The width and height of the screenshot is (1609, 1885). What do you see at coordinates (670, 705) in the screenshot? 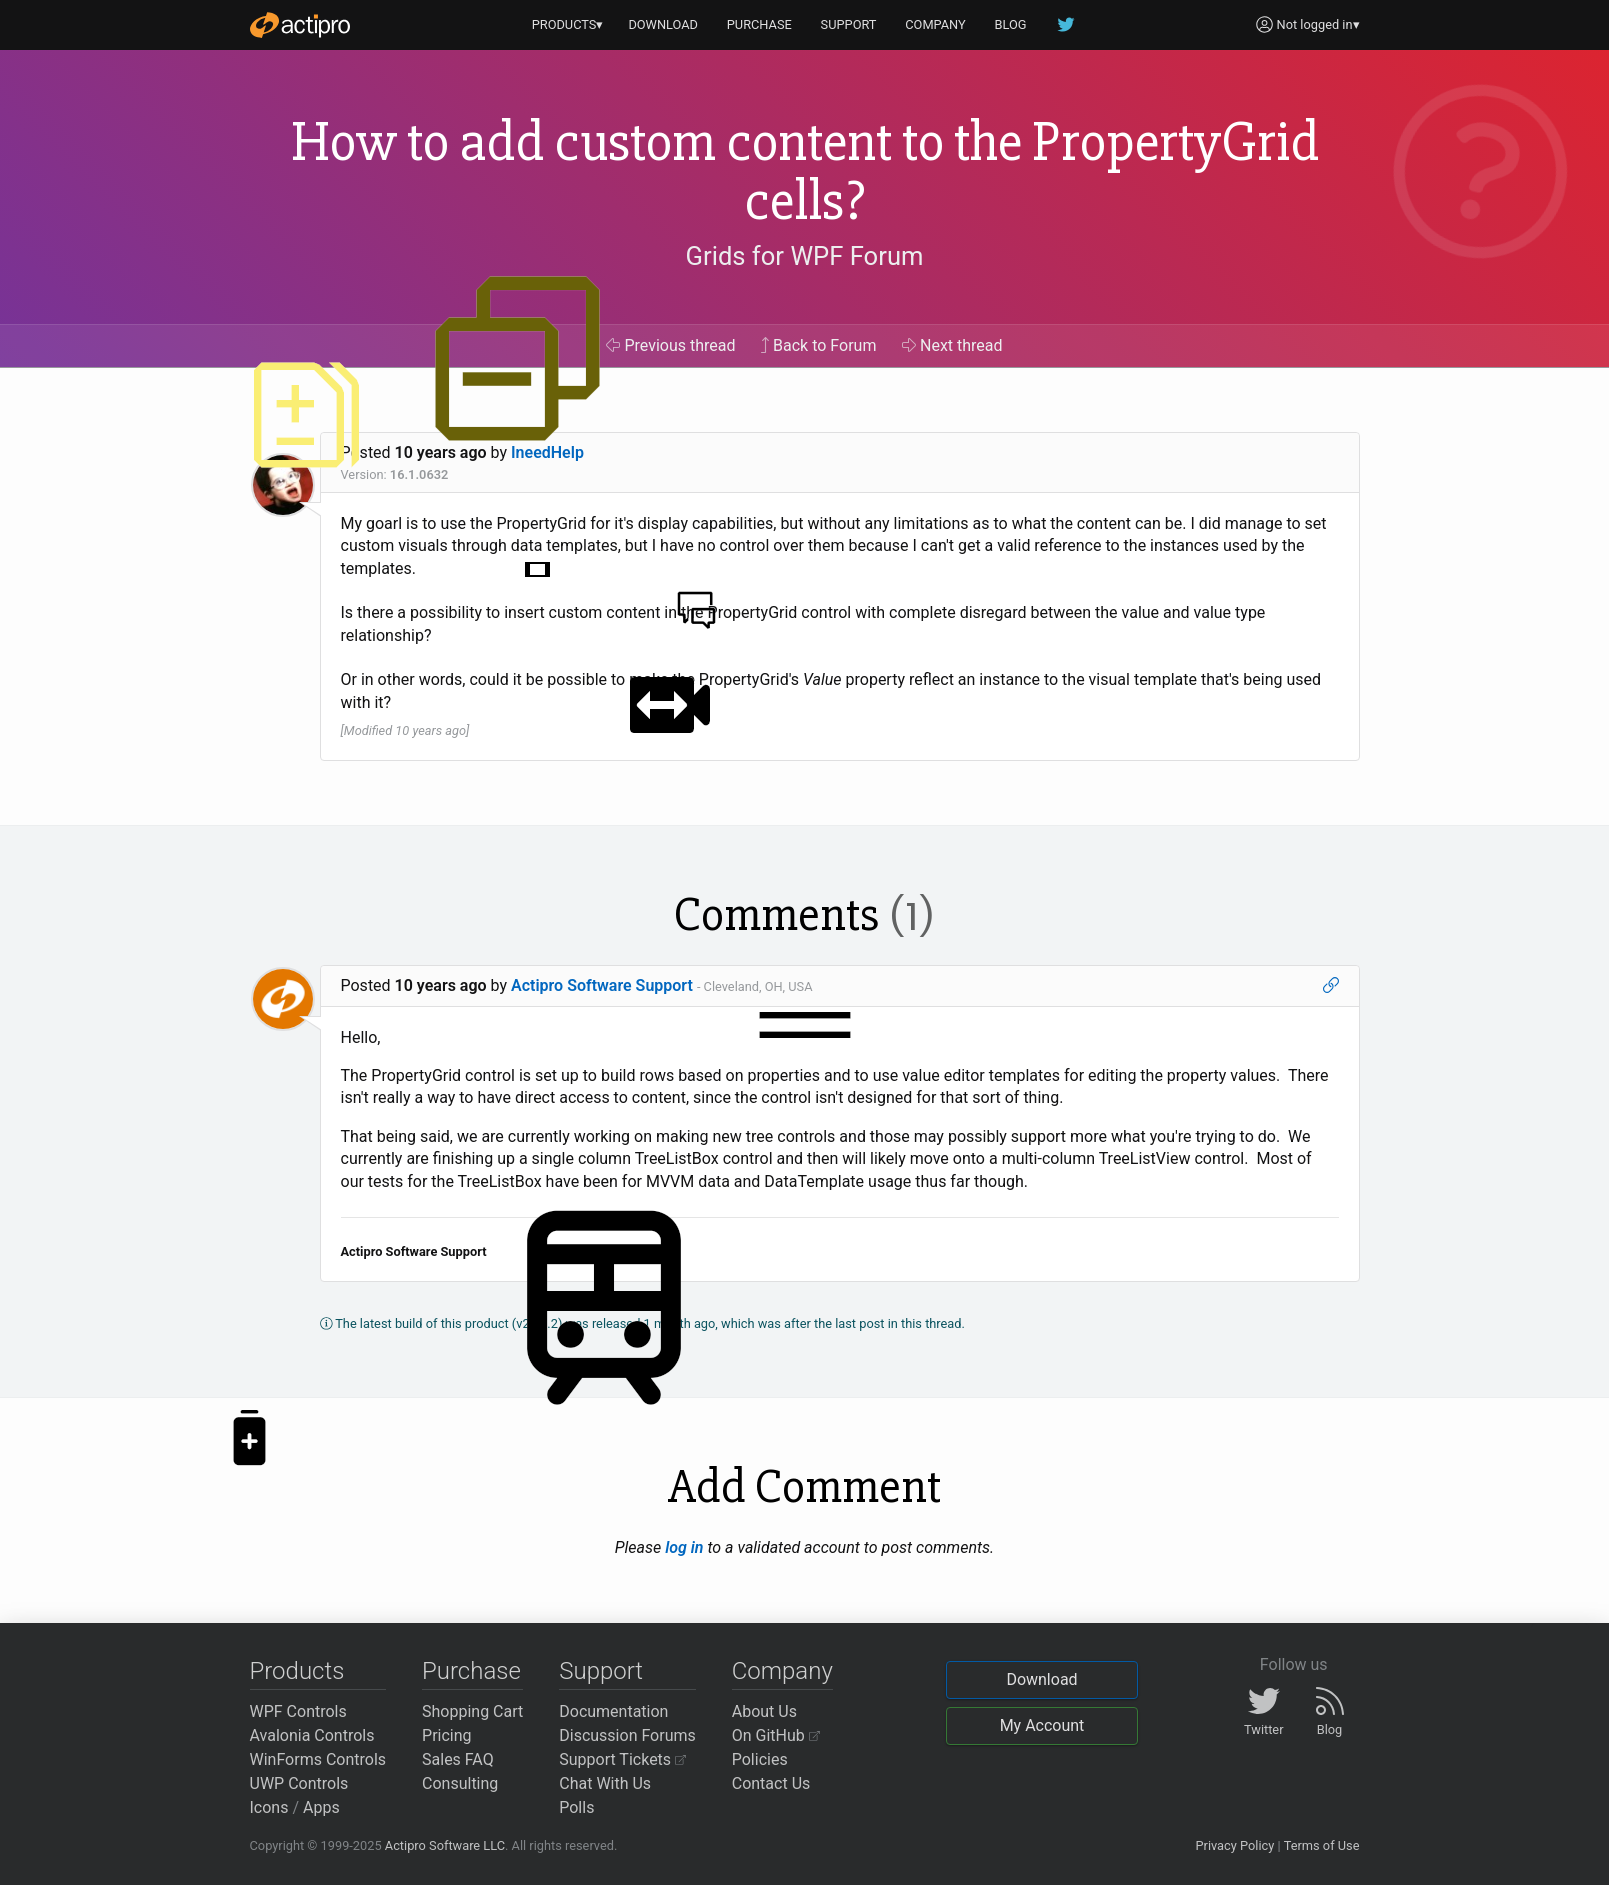
I see `switch between front and rear camera during video recording` at bounding box center [670, 705].